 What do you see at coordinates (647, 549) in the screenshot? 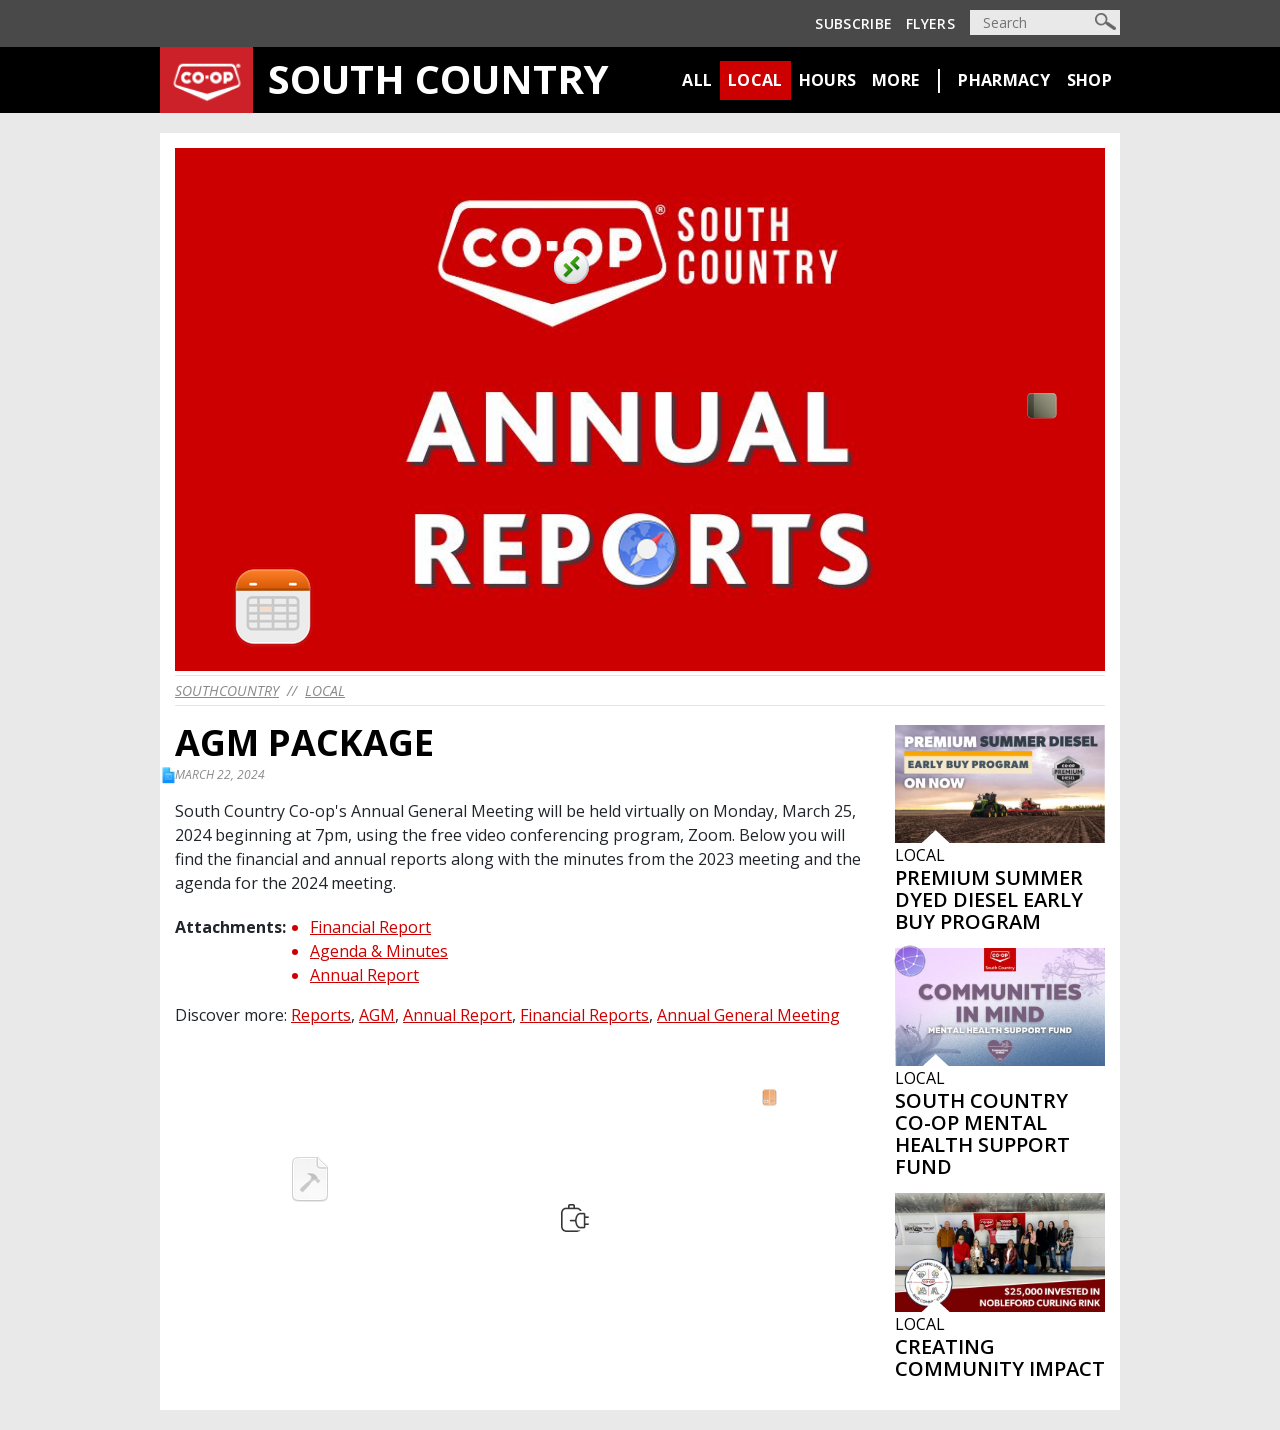
I see `open the epiphany web browser` at bounding box center [647, 549].